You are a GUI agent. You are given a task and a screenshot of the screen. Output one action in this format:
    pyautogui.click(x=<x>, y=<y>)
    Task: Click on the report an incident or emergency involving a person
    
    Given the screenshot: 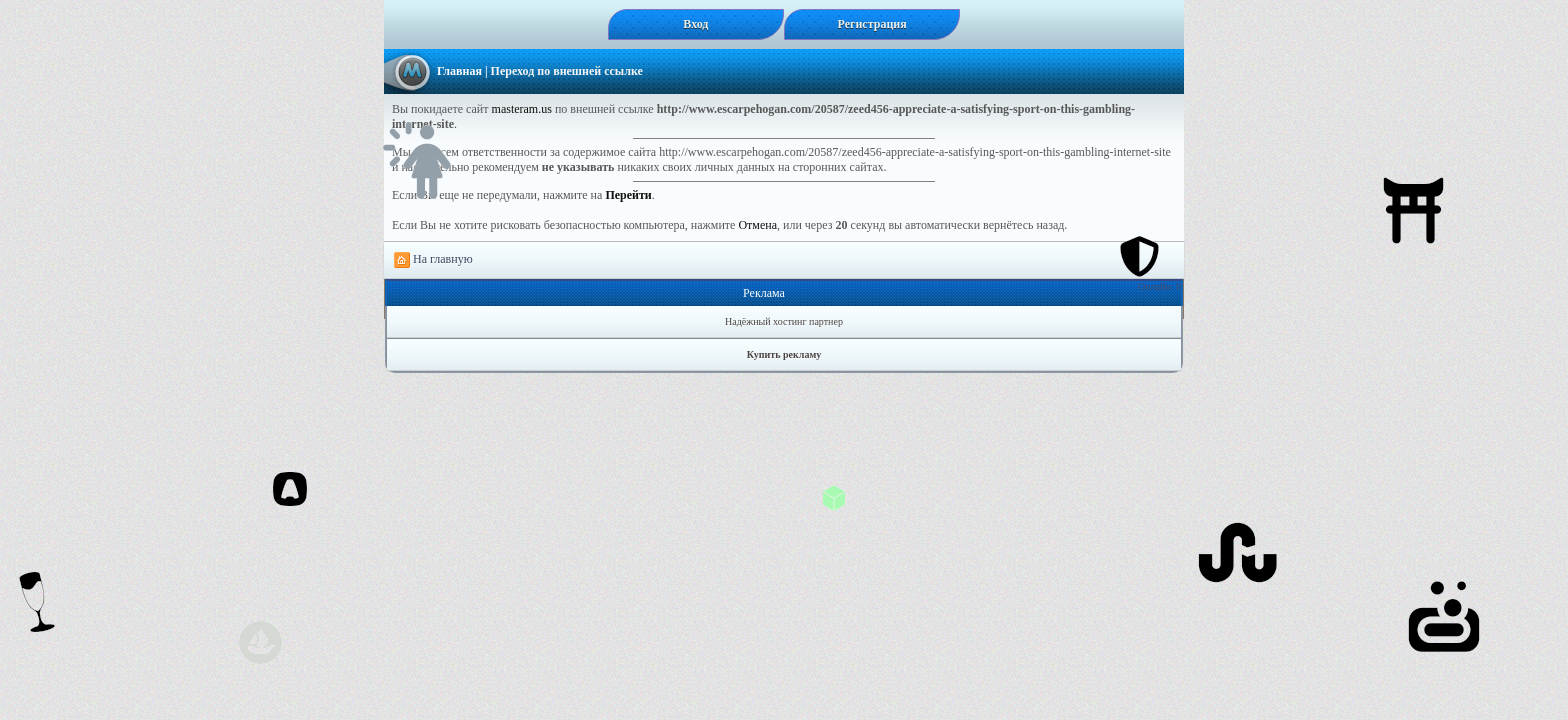 What is the action you would take?
    pyautogui.click(x=423, y=162)
    